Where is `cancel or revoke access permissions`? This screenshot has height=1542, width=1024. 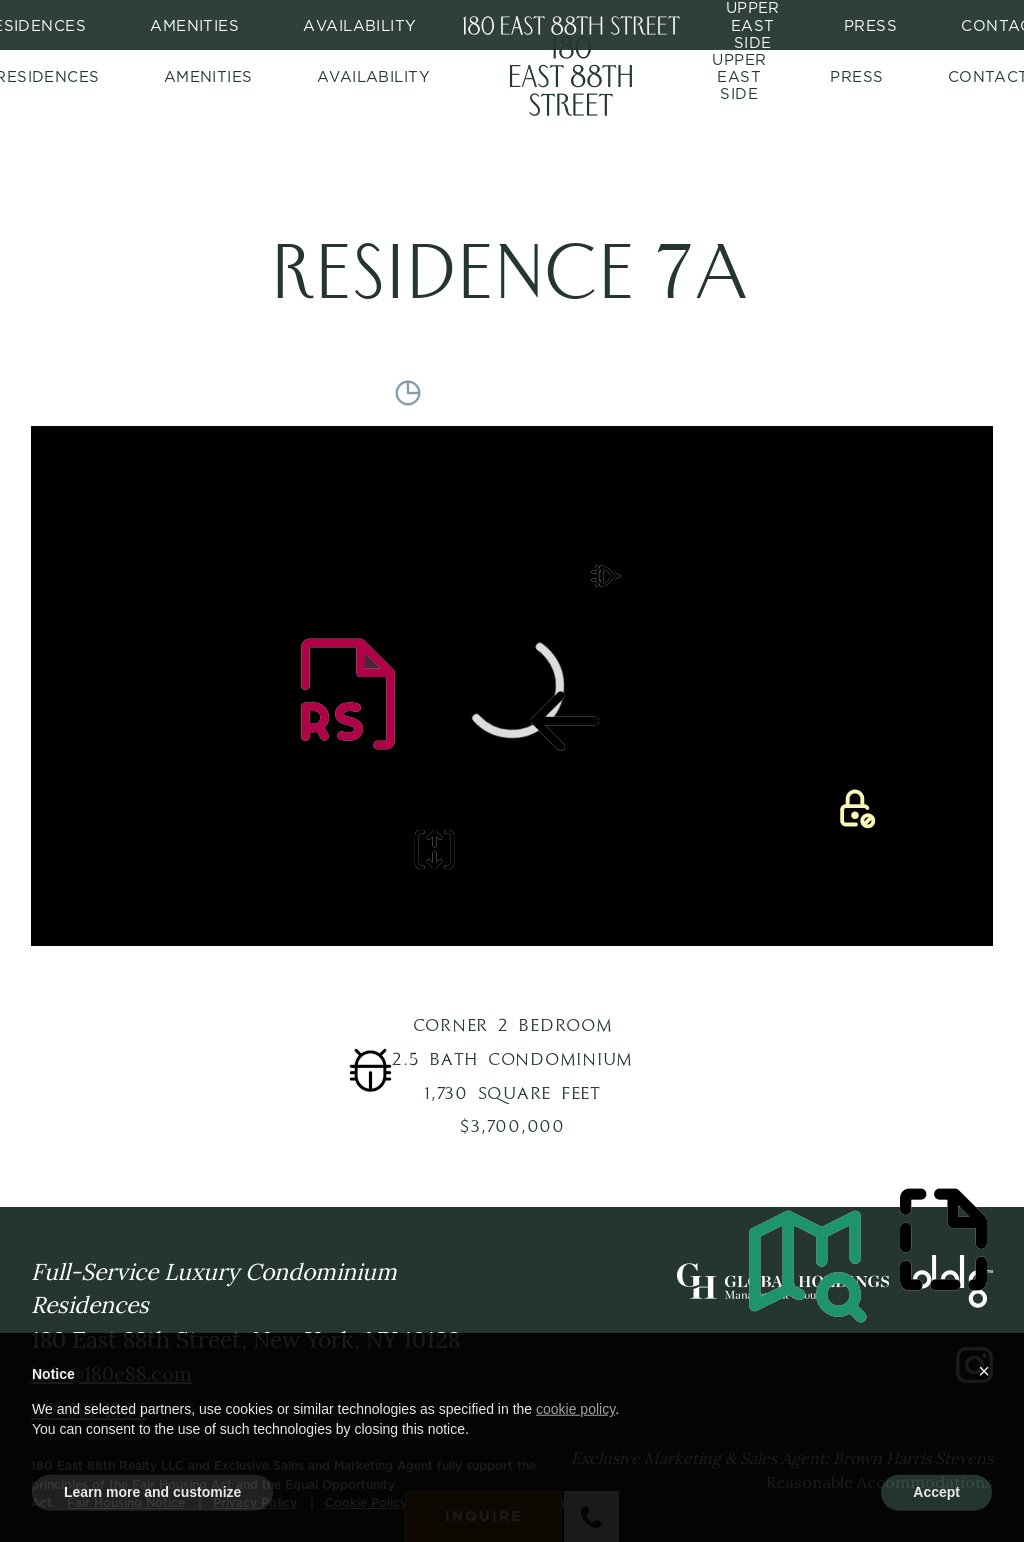
cancel or revoke access permissions is located at coordinates (855, 808).